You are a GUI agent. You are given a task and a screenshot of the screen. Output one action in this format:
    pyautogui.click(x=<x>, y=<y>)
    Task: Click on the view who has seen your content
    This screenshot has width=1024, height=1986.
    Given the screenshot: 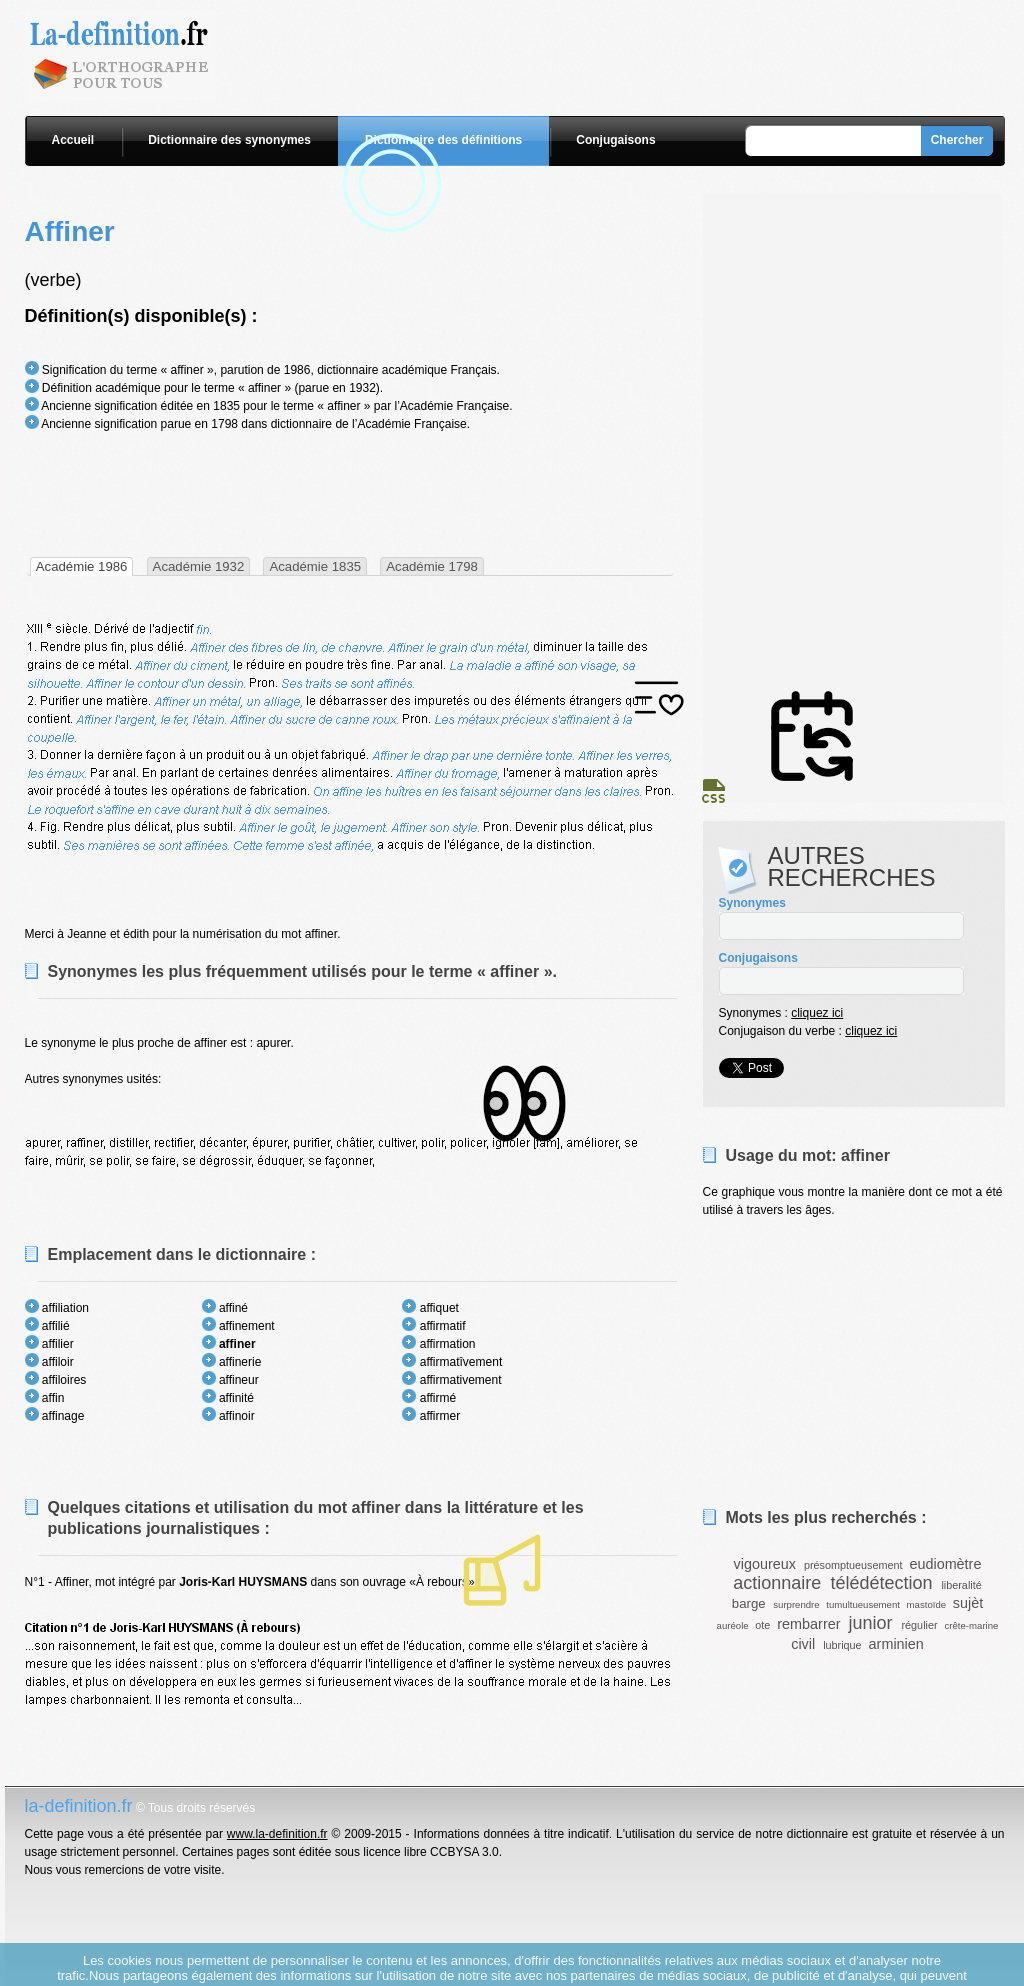 What is the action you would take?
    pyautogui.click(x=524, y=1103)
    